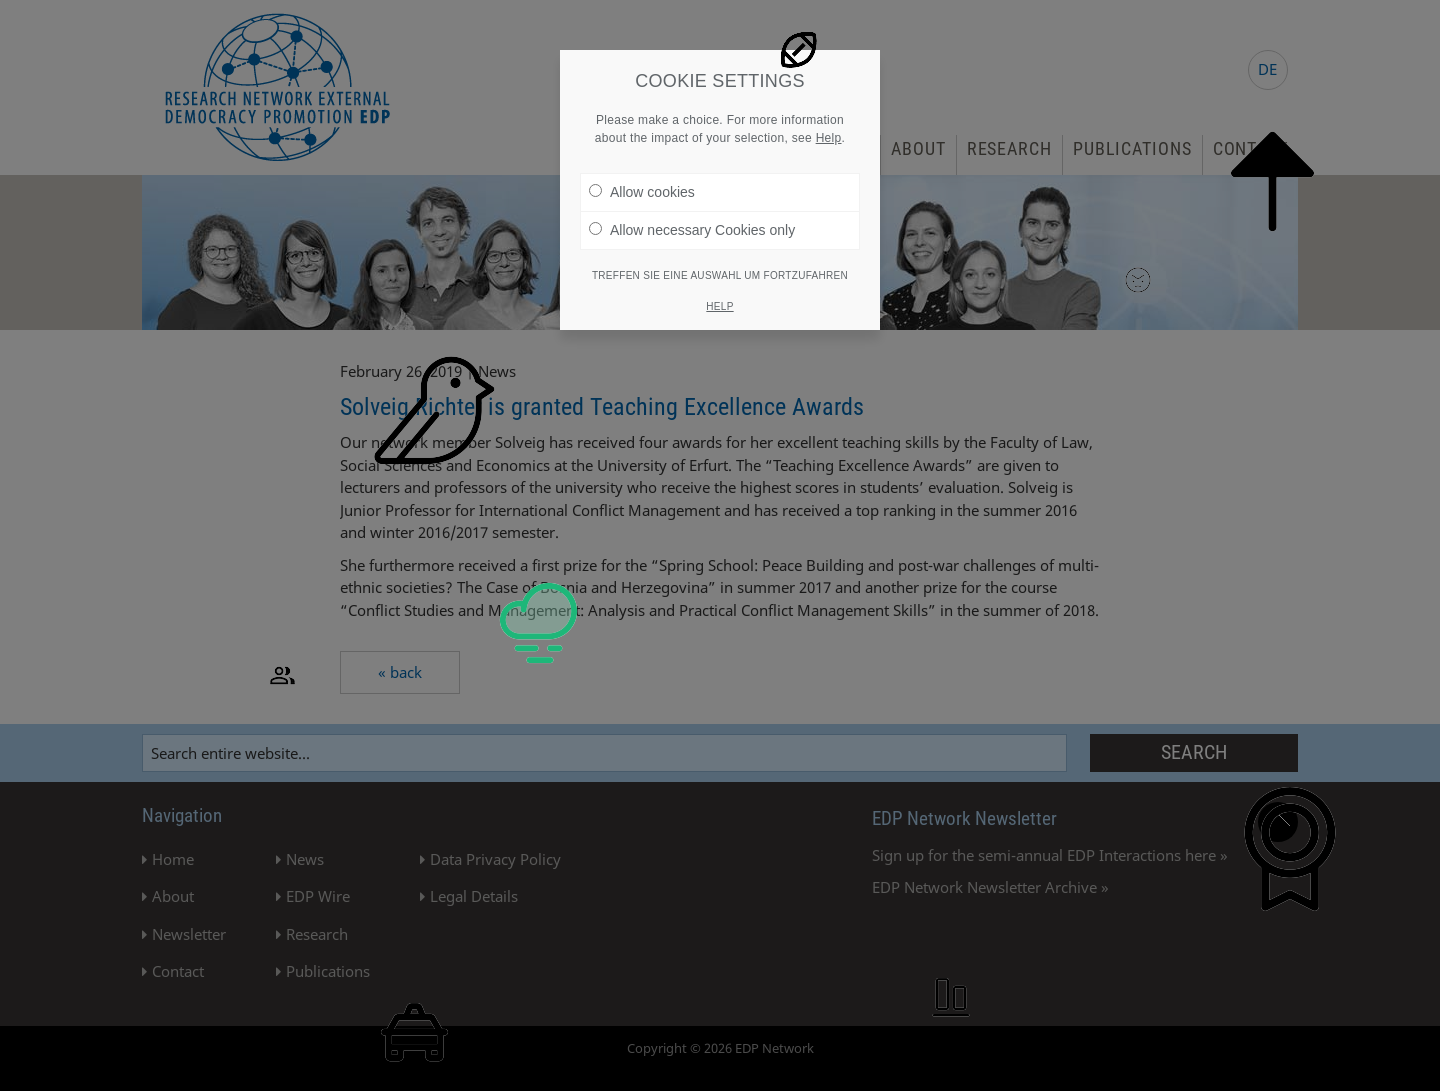 The width and height of the screenshot is (1440, 1091). Describe the element at coordinates (1138, 280) in the screenshot. I see `react to a message with anger` at that location.